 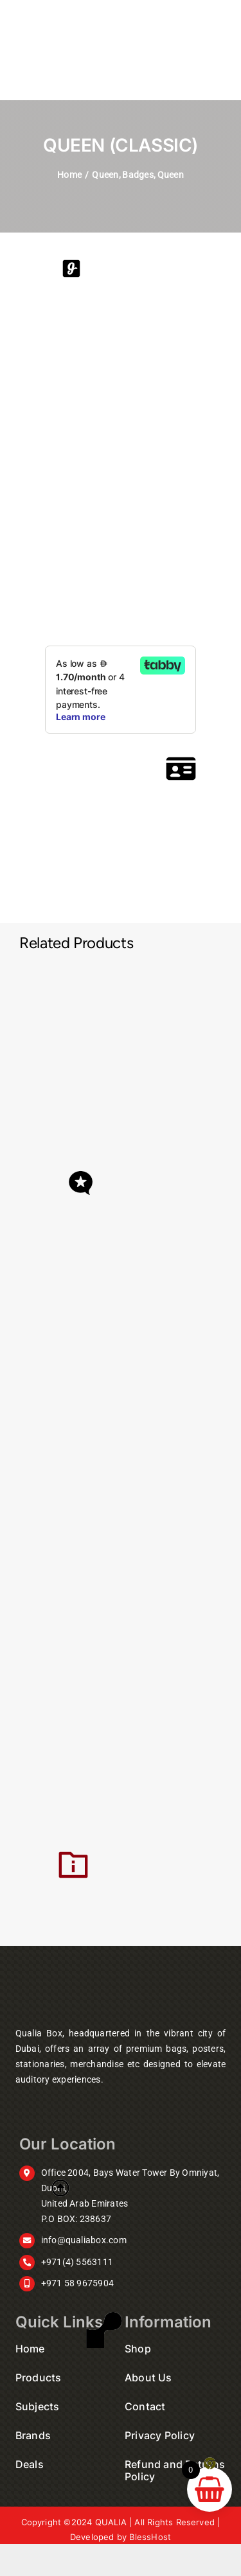 What do you see at coordinates (71, 269) in the screenshot?
I see `glide app logo` at bounding box center [71, 269].